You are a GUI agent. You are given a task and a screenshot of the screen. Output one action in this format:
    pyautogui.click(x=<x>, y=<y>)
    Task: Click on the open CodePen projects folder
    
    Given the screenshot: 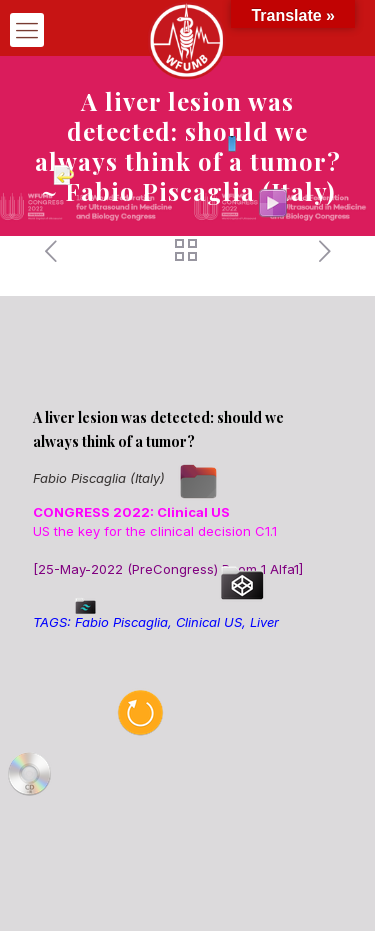 What is the action you would take?
    pyautogui.click(x=242, y=584)
    